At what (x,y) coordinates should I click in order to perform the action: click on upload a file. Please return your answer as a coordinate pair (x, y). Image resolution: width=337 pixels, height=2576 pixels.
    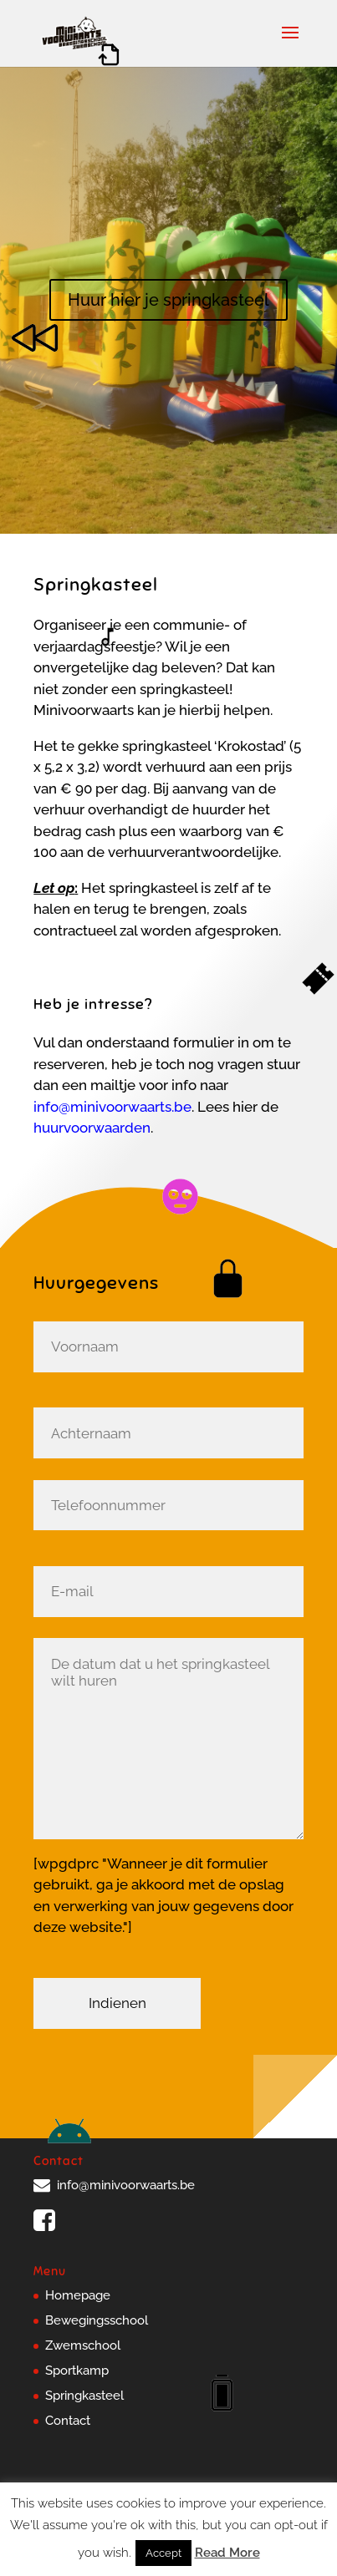
    Looking at the image, I should click on (109, 54).